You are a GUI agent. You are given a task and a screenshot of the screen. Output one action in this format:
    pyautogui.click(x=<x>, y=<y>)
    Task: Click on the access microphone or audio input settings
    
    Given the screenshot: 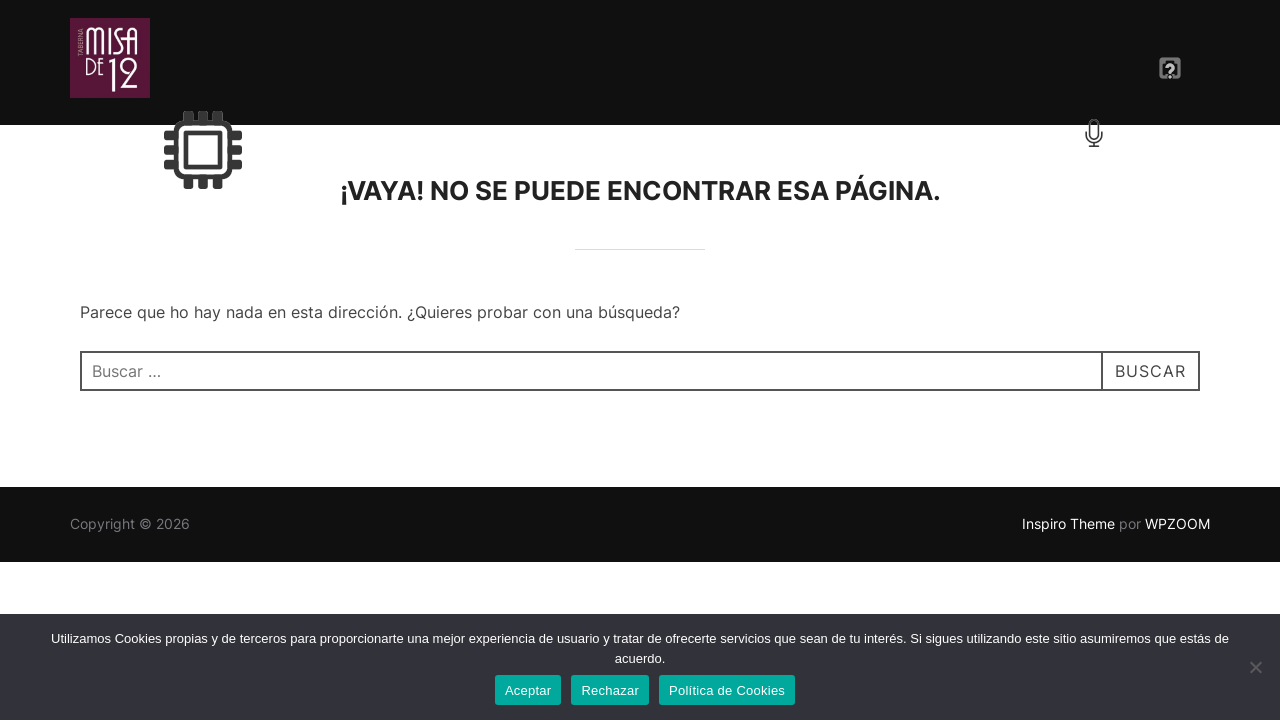 What is the action you would take?
    pyautogui.click(x=1094, y=133)
    